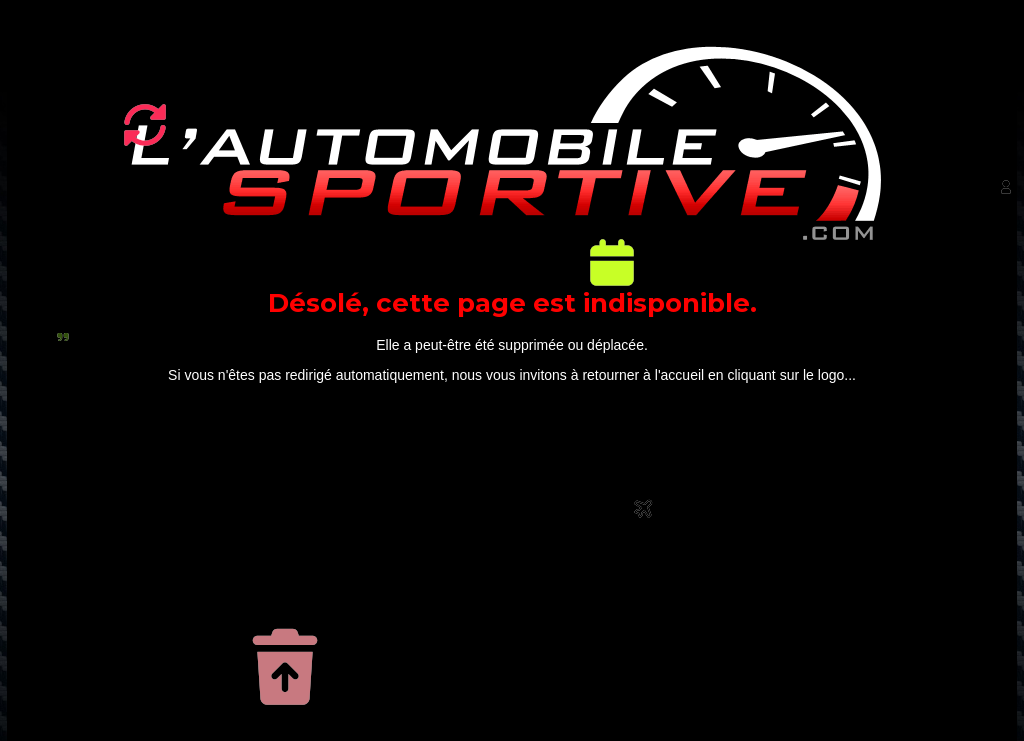  I want to click on sync or refresh content, so click(145, 125).